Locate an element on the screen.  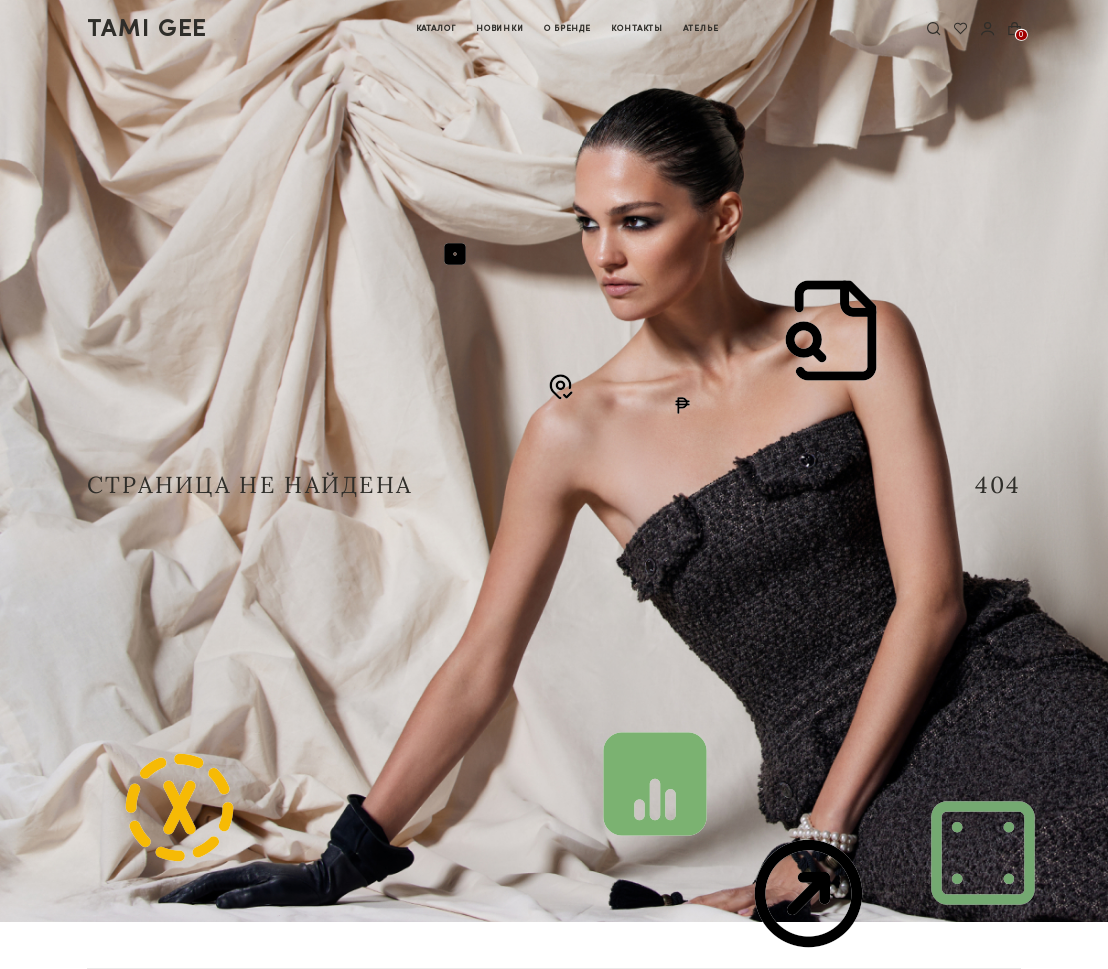
cancel or remove a pending action is located at coordinates (179, 807).